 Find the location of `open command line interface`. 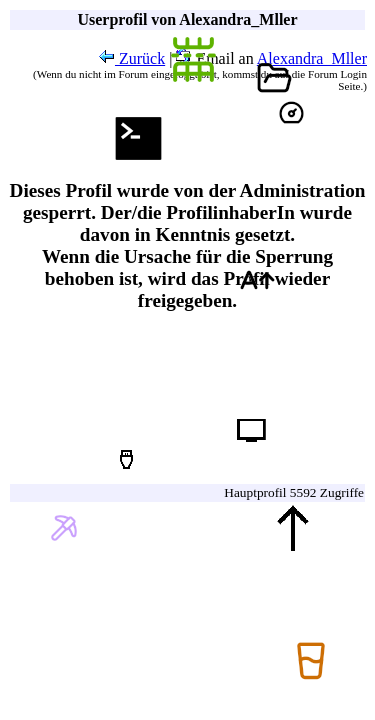

open command line interface is located at coordinates (138, 138).